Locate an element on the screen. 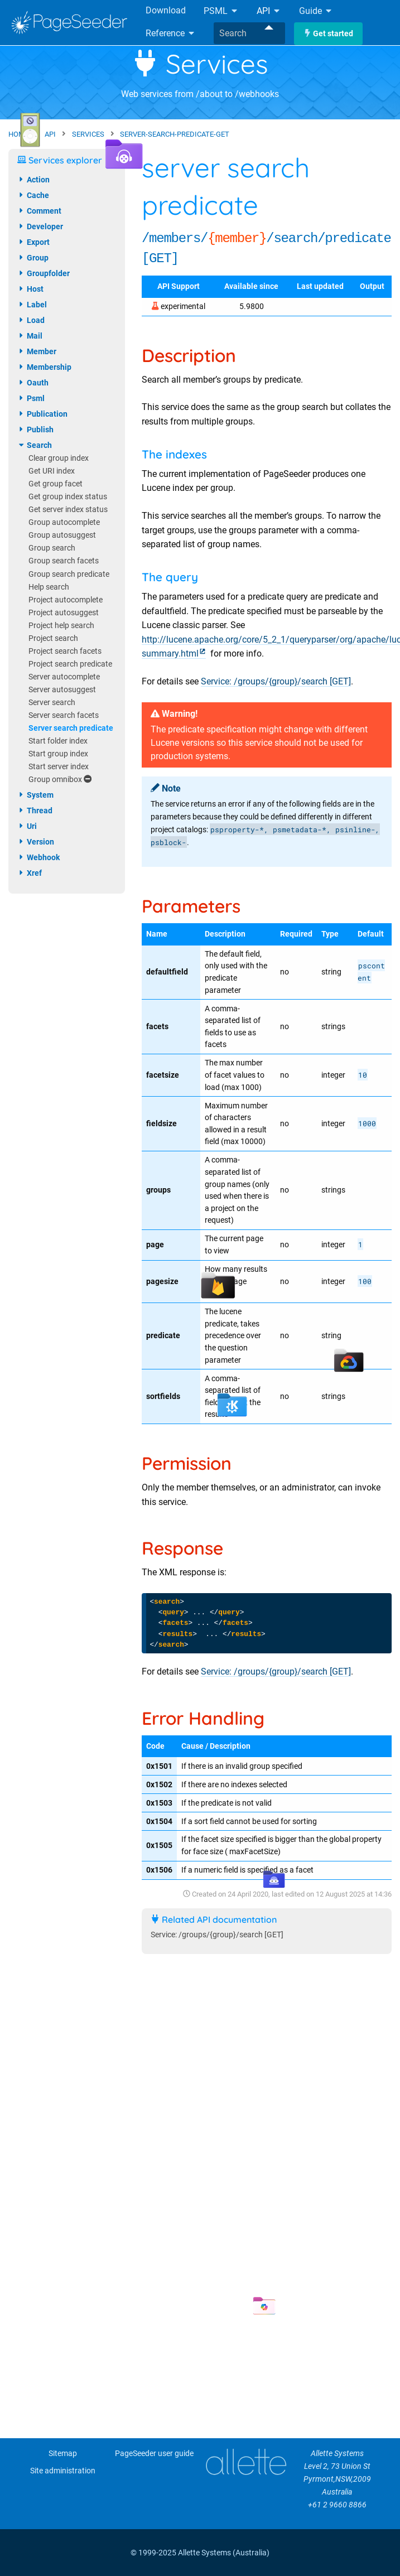  open folder containing discord bot files is located at coordinates (274, 1880).